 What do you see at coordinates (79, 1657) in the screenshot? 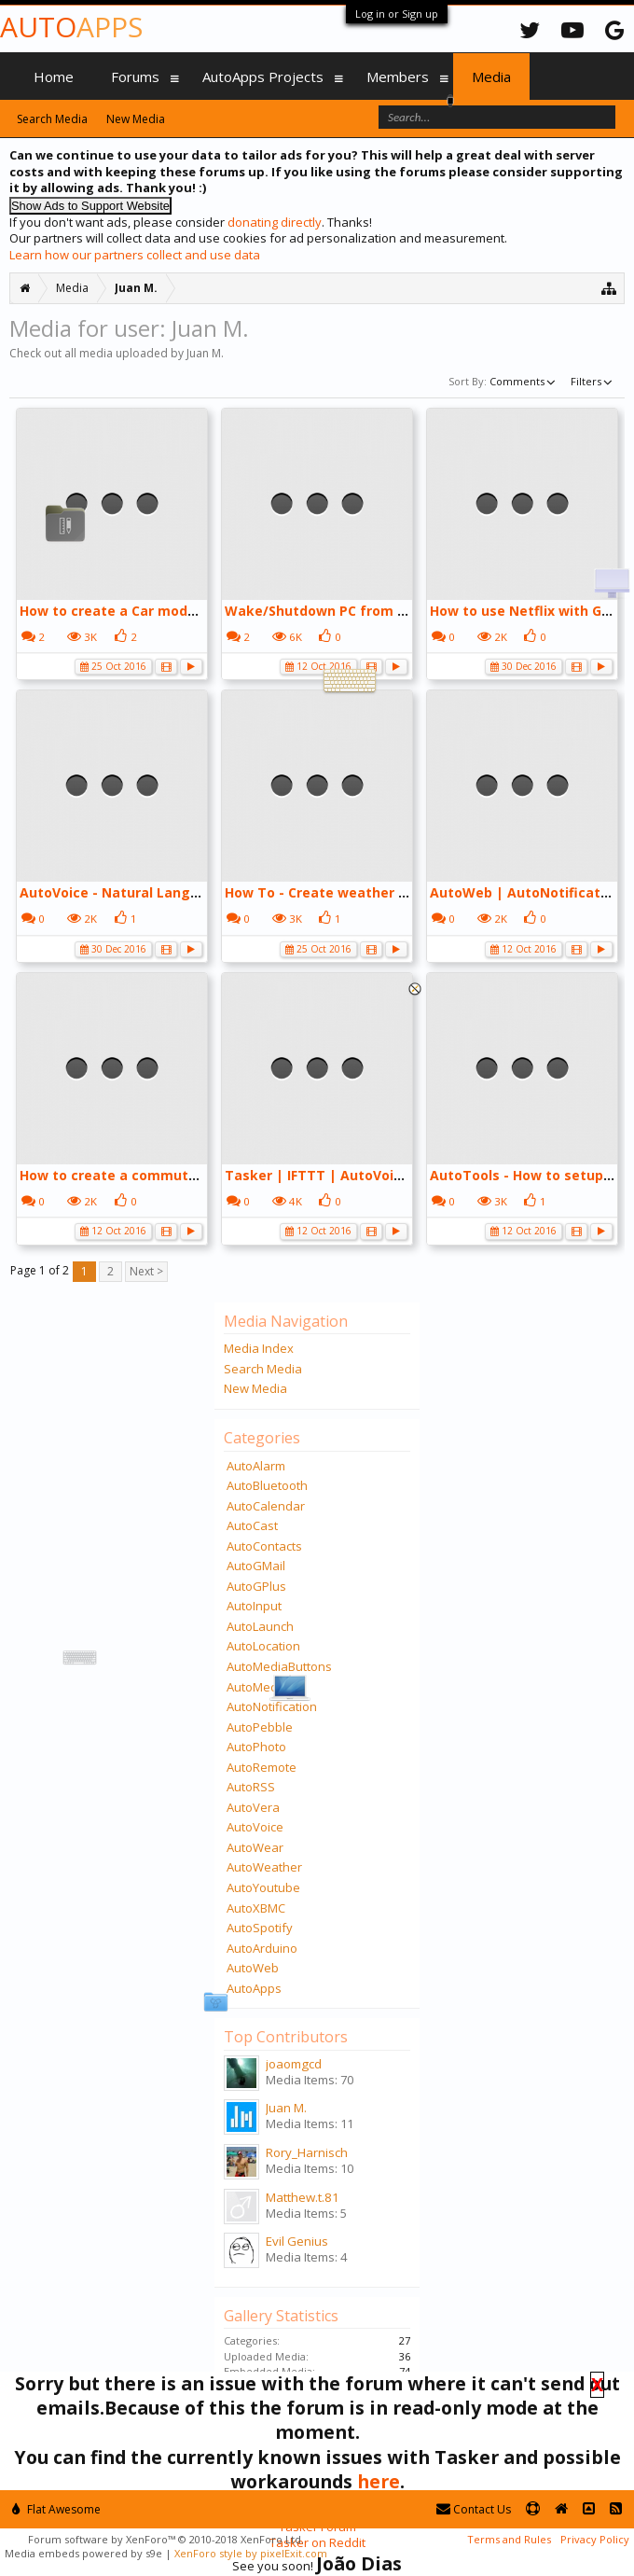
I see `connect a wireless bluetooth keyboard` at bounding box center [79, 1657].